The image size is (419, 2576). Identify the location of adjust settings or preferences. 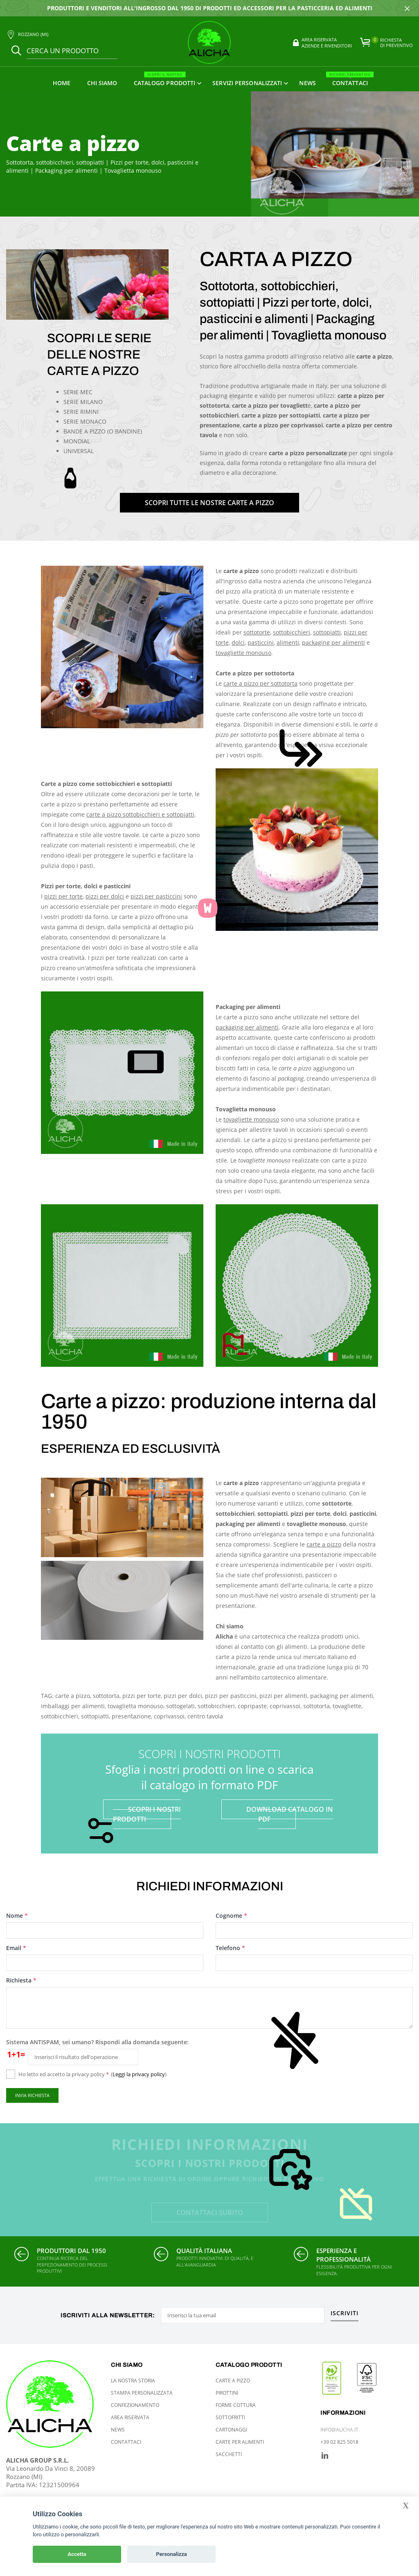
(162, 1489).